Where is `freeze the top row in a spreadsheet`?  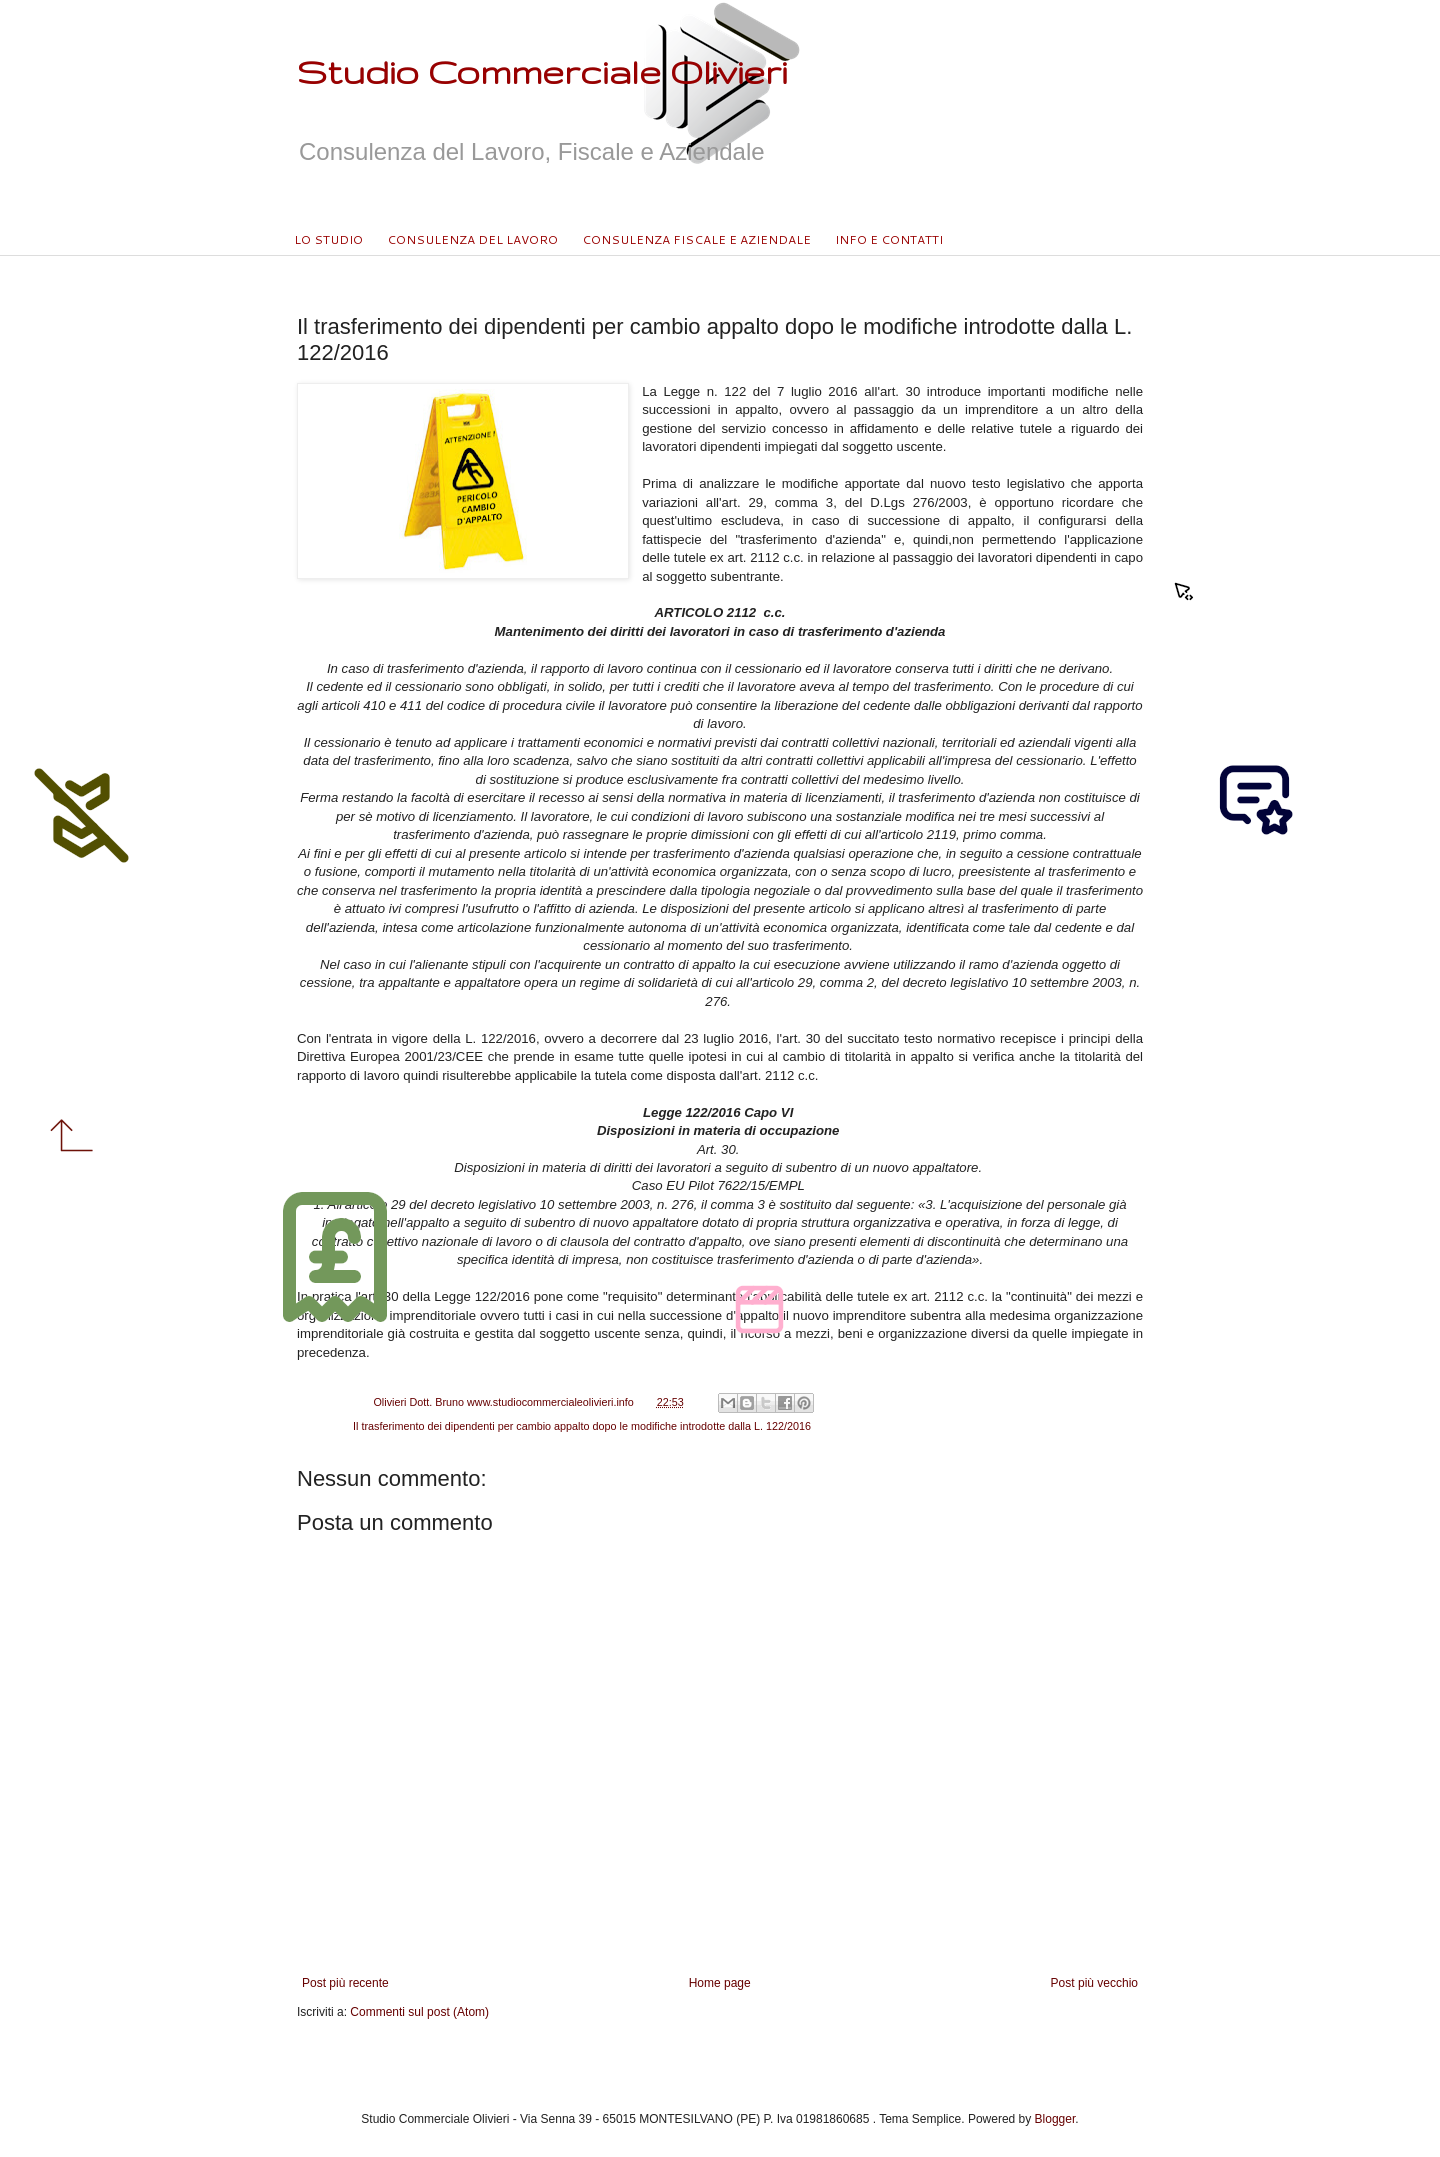
freeze the top row in a spreadsheet is located at coordinates (759, 1309).